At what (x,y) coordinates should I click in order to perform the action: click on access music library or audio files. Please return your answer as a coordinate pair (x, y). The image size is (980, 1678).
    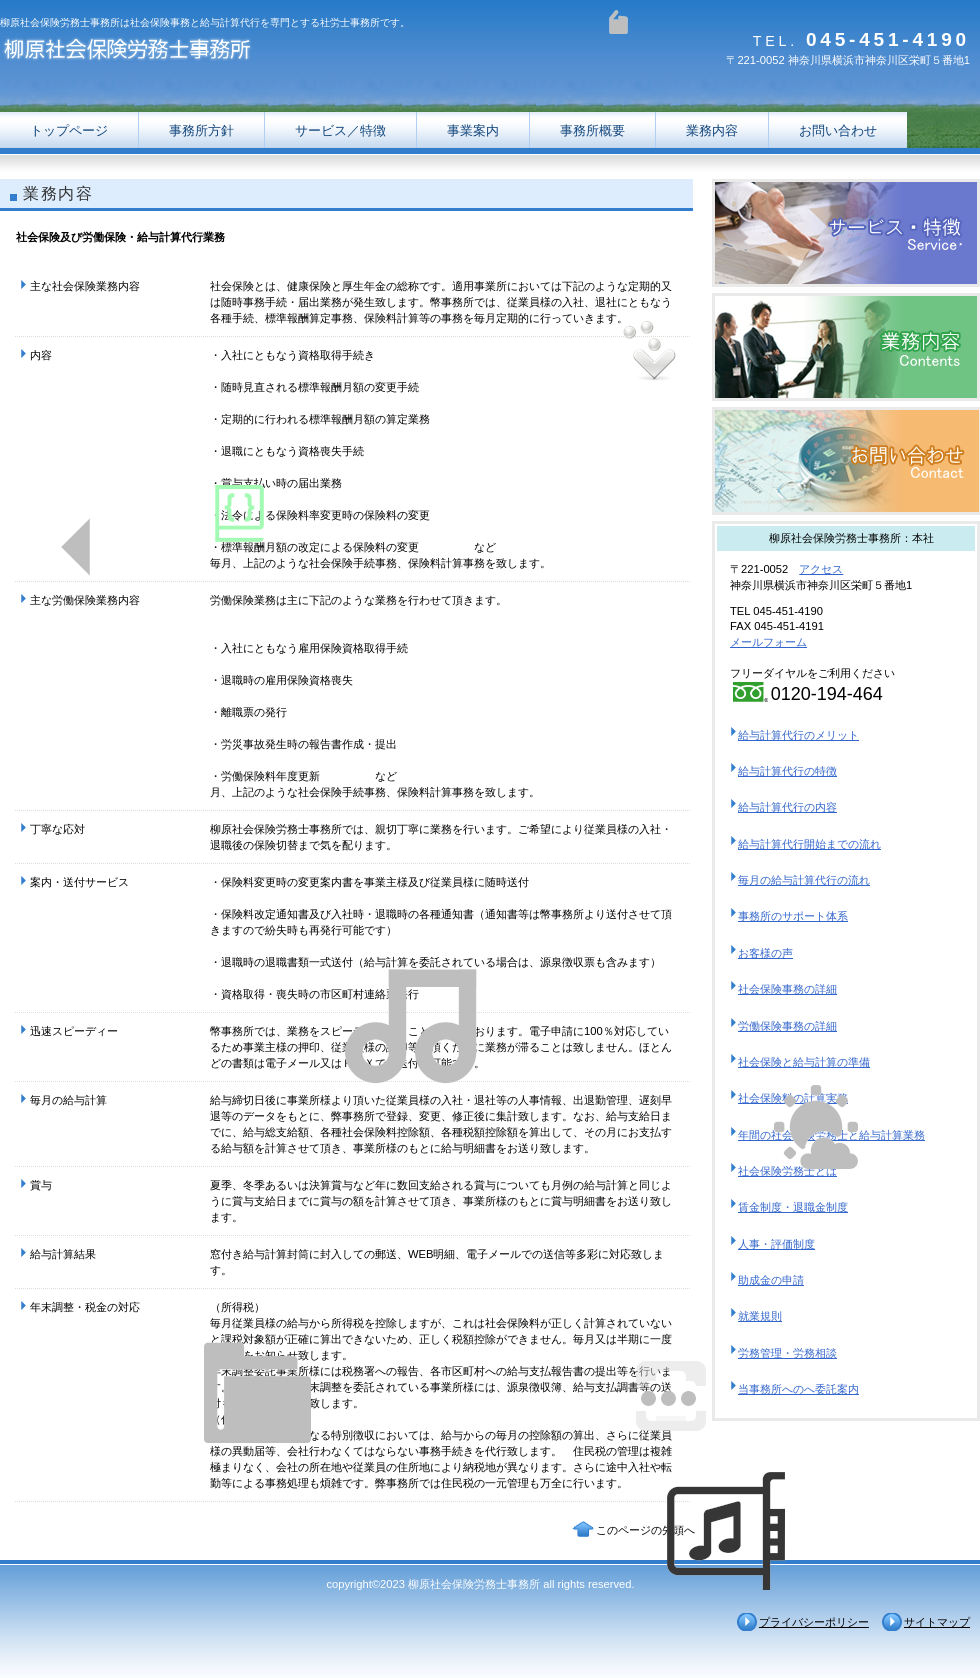
    Looking at the image, I should click on (415, 1022).